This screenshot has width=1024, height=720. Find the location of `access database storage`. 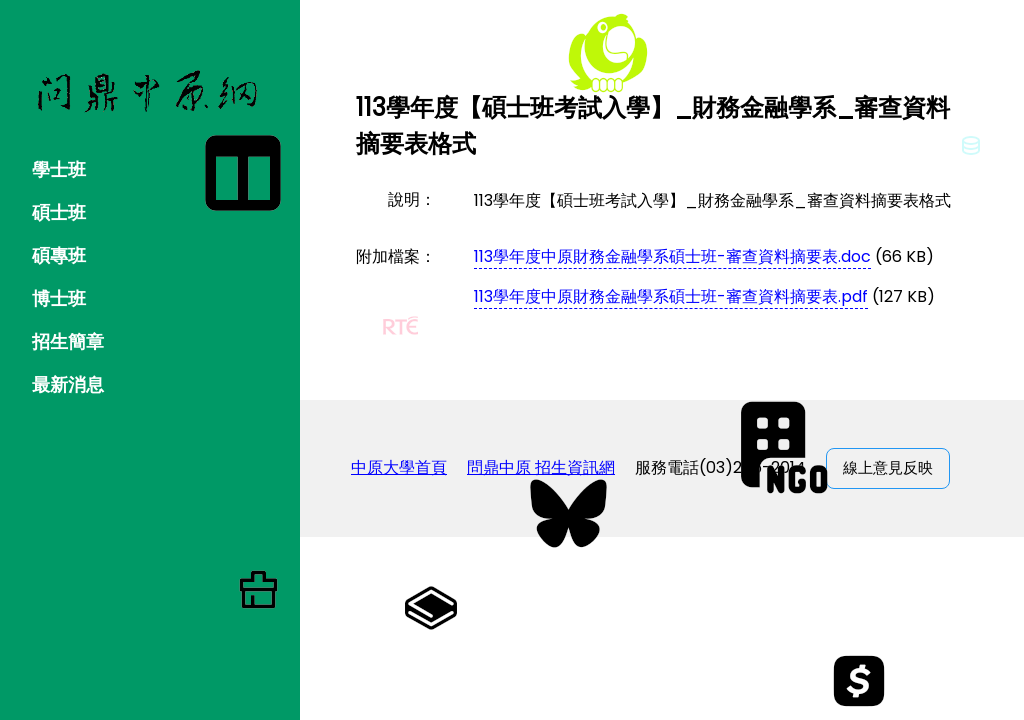

access database storage is located at coordinates (971, 145).